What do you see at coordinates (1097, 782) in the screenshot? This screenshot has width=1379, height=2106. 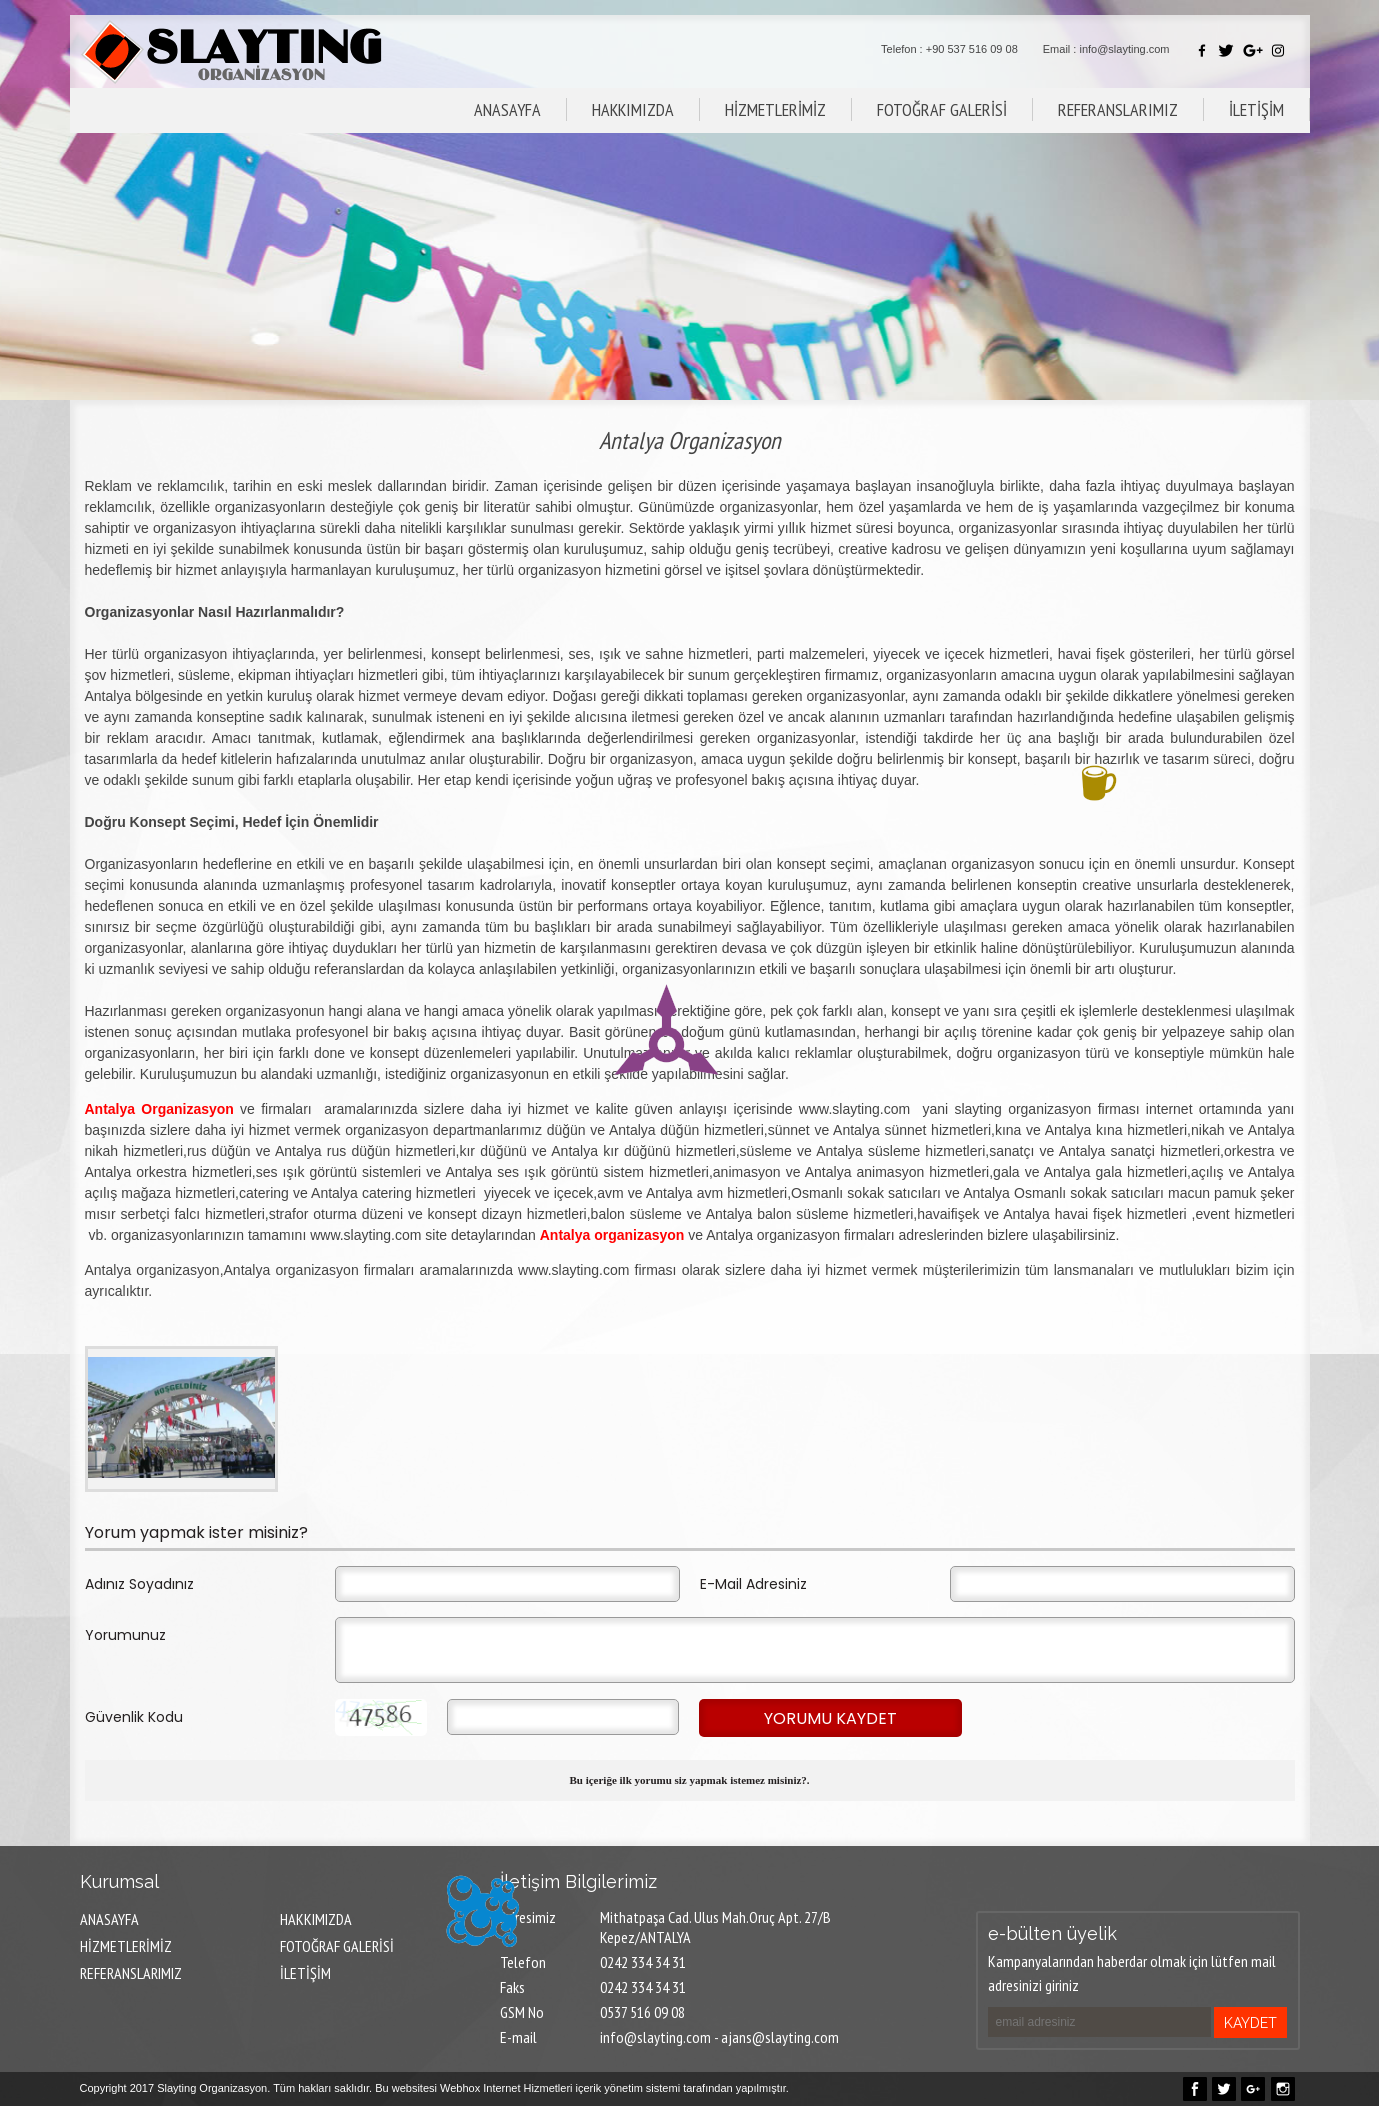 I see `access a café or coffee shop feature` at bounding box center [1097, 782].